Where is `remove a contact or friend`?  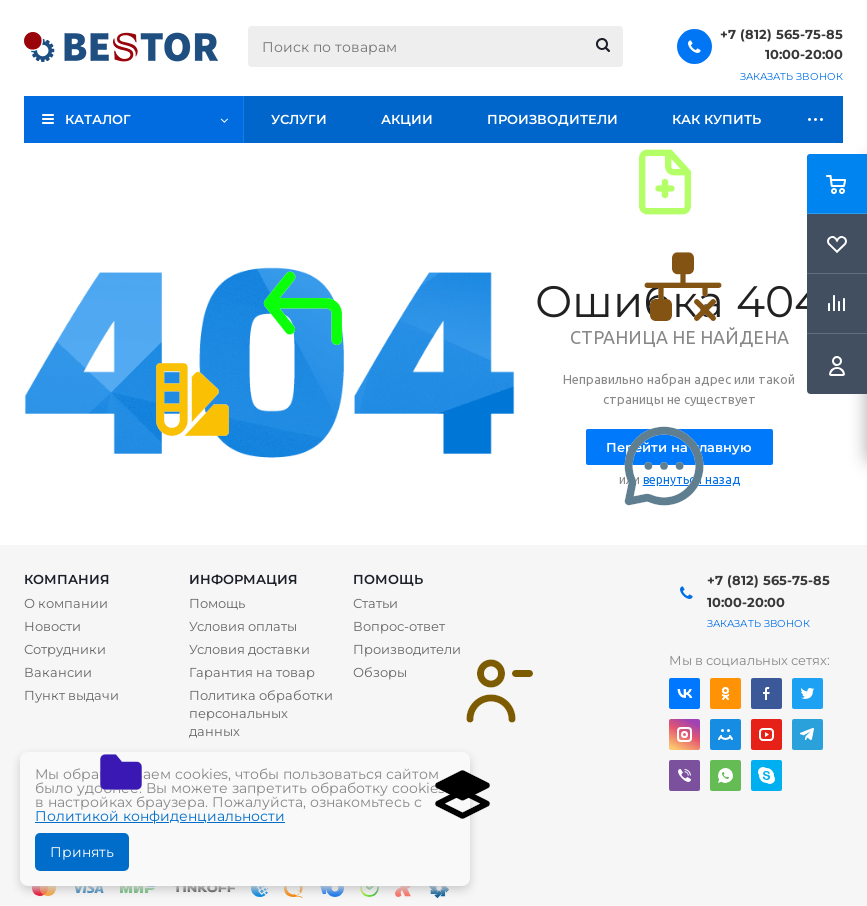 remove a contact or friend is located at coordinates (498, 691).